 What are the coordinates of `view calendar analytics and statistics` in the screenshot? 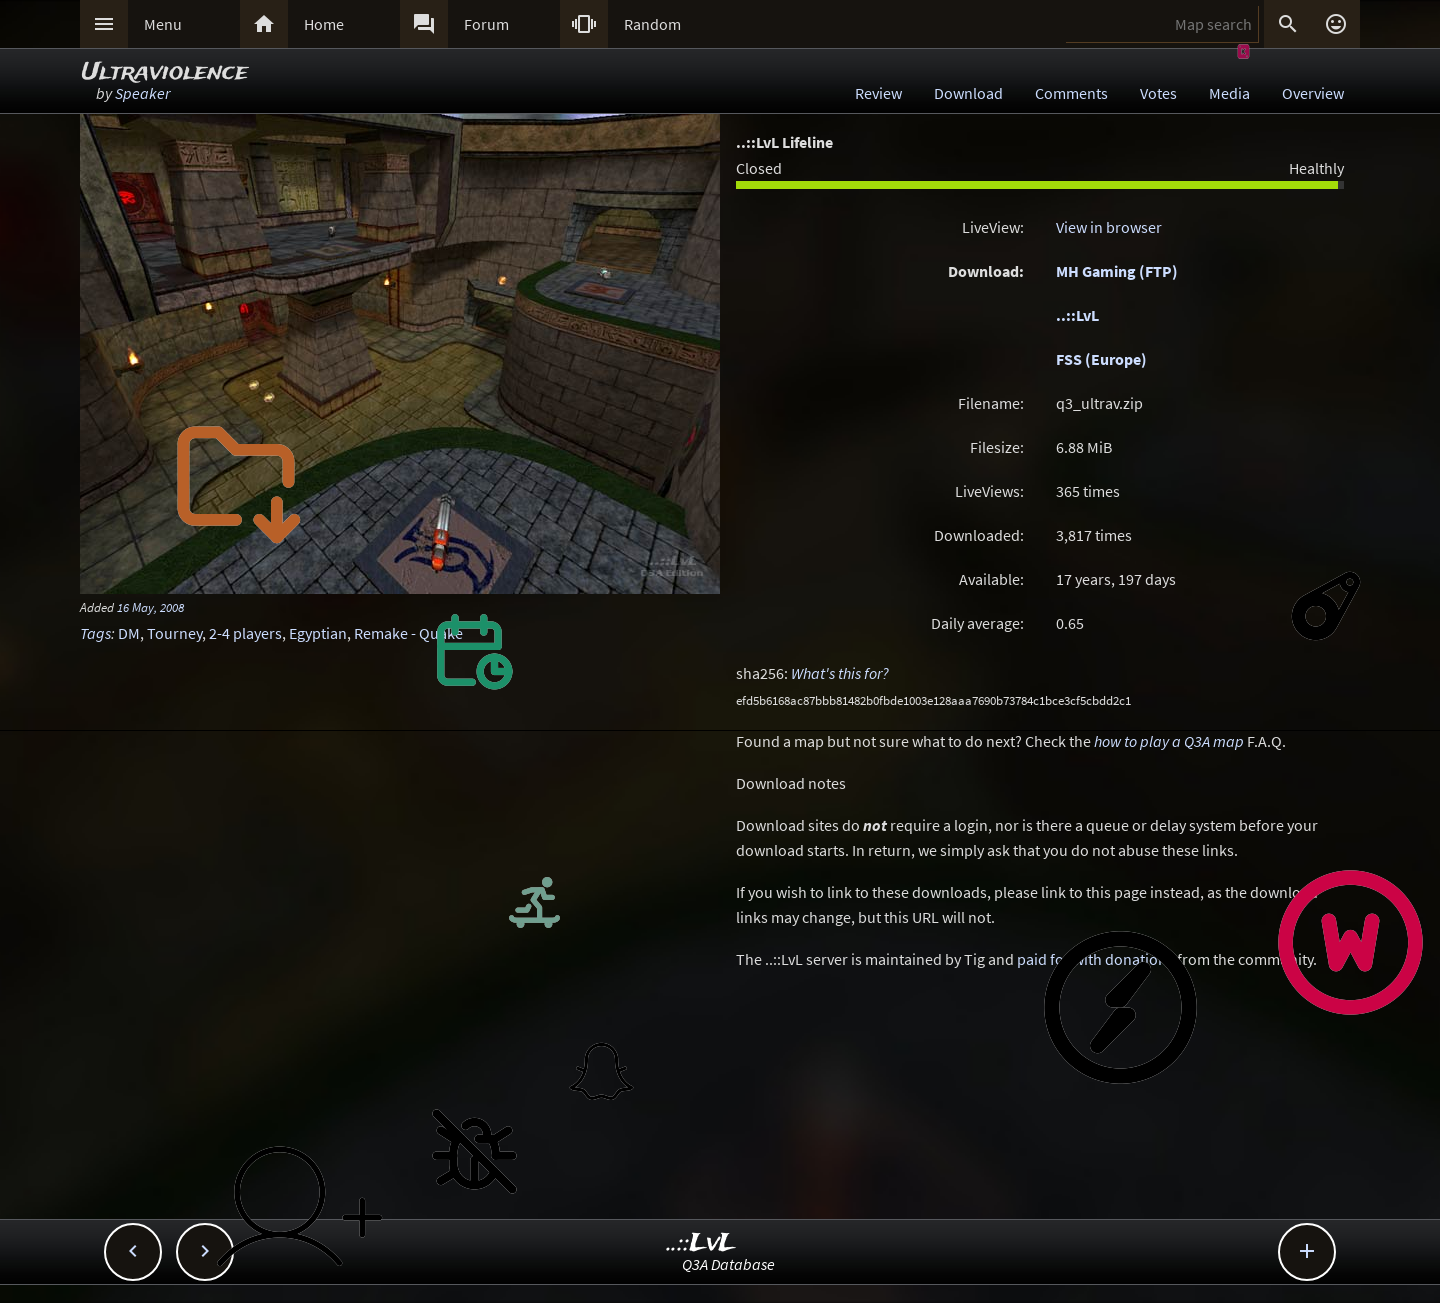 It's located at (473, 650).